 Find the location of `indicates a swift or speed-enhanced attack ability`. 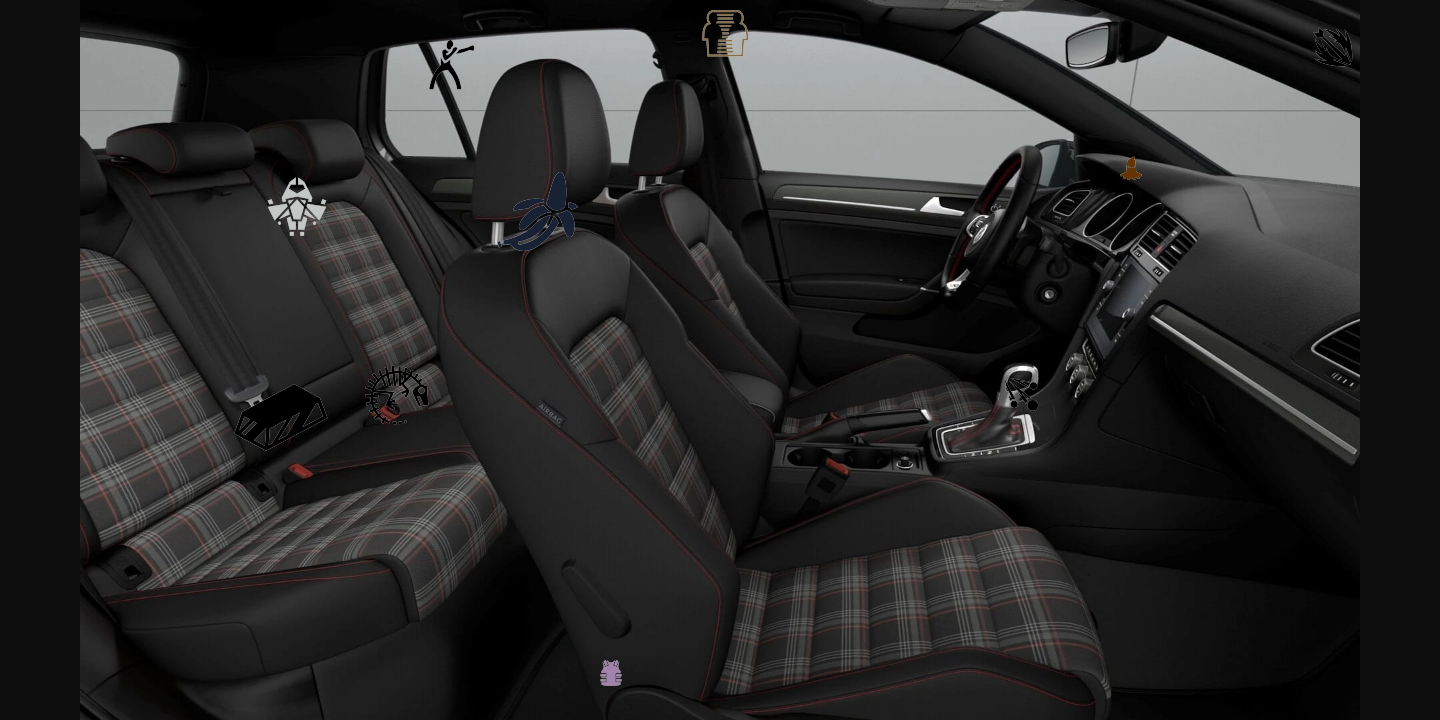

indicates a swift or speed-enhanced attack ability is located at coordinates (1333, 47).